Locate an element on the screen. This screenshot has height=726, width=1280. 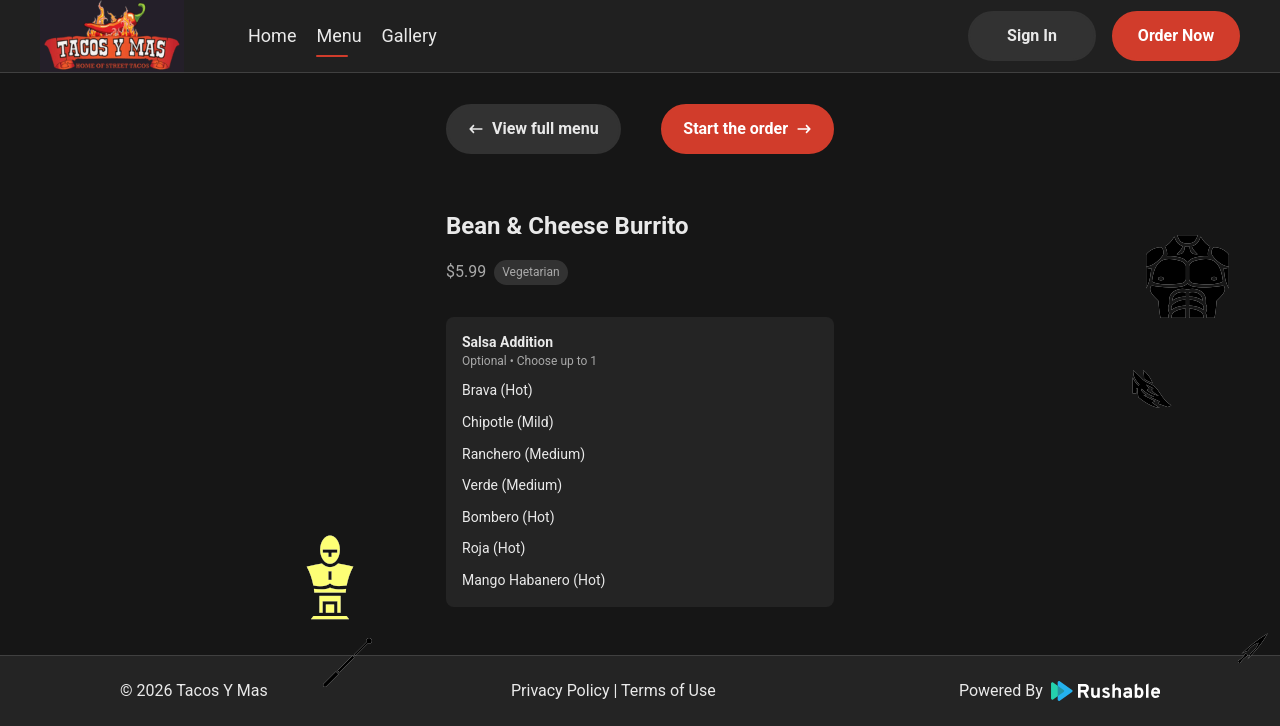
view museum or gallery collection is located at coordinates (330, 577).